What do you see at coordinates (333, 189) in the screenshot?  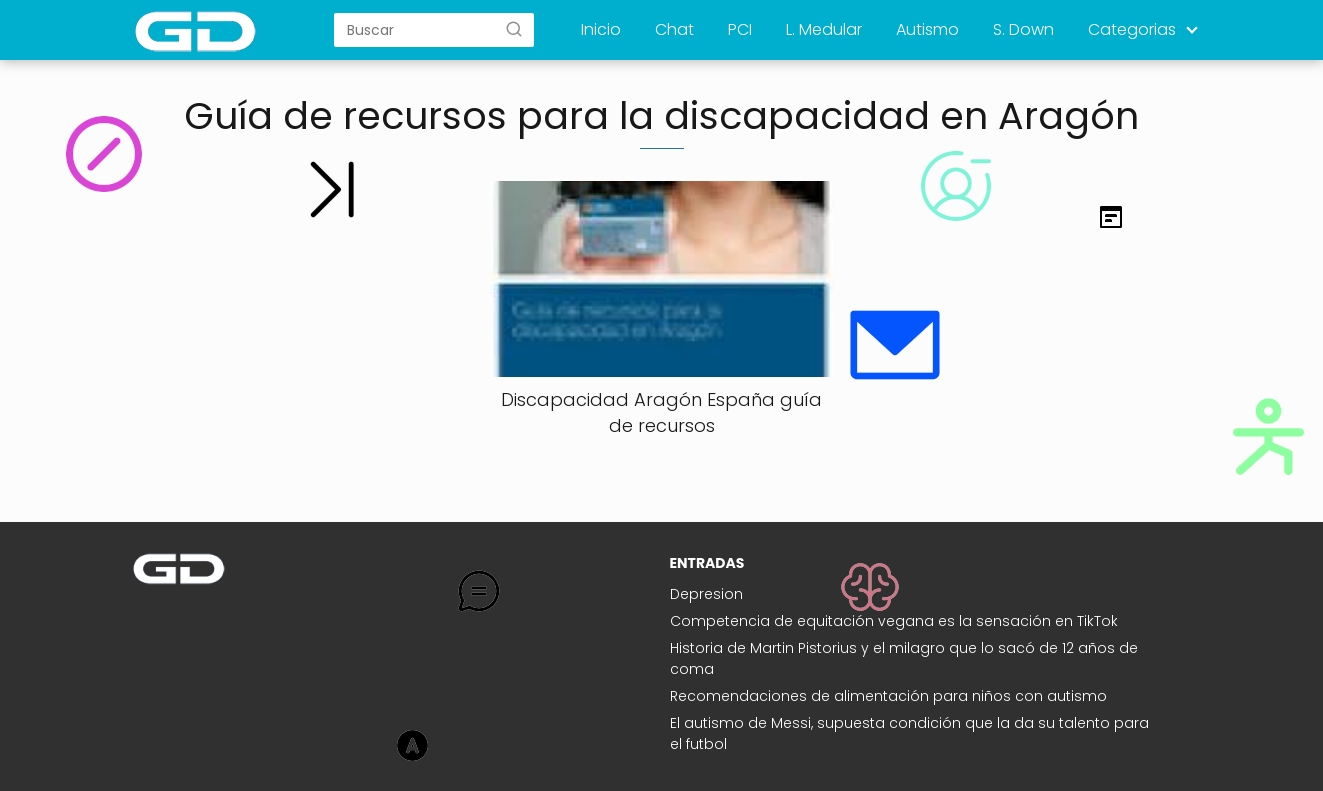 I see `skip to end or next item` at bounding box center [333, 189].